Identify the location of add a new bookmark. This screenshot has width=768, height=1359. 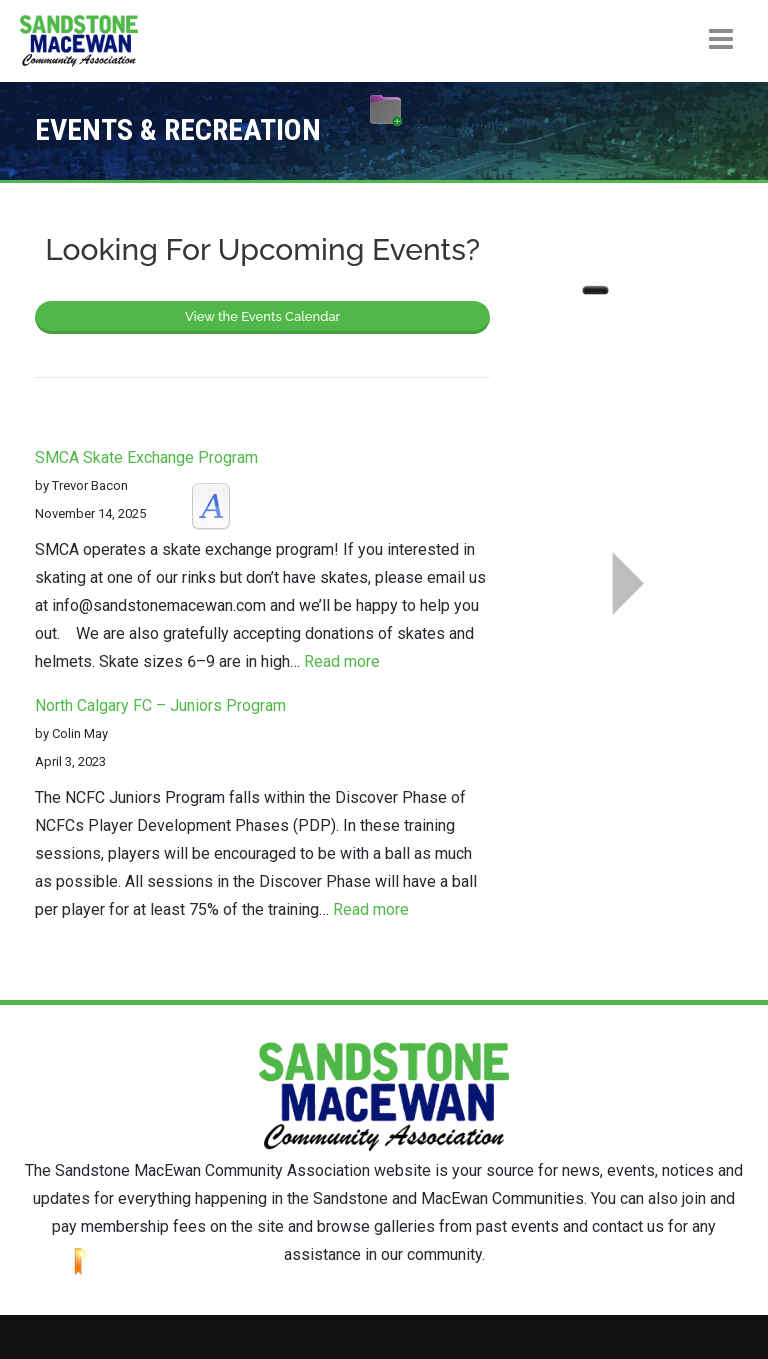
(79, 1262).